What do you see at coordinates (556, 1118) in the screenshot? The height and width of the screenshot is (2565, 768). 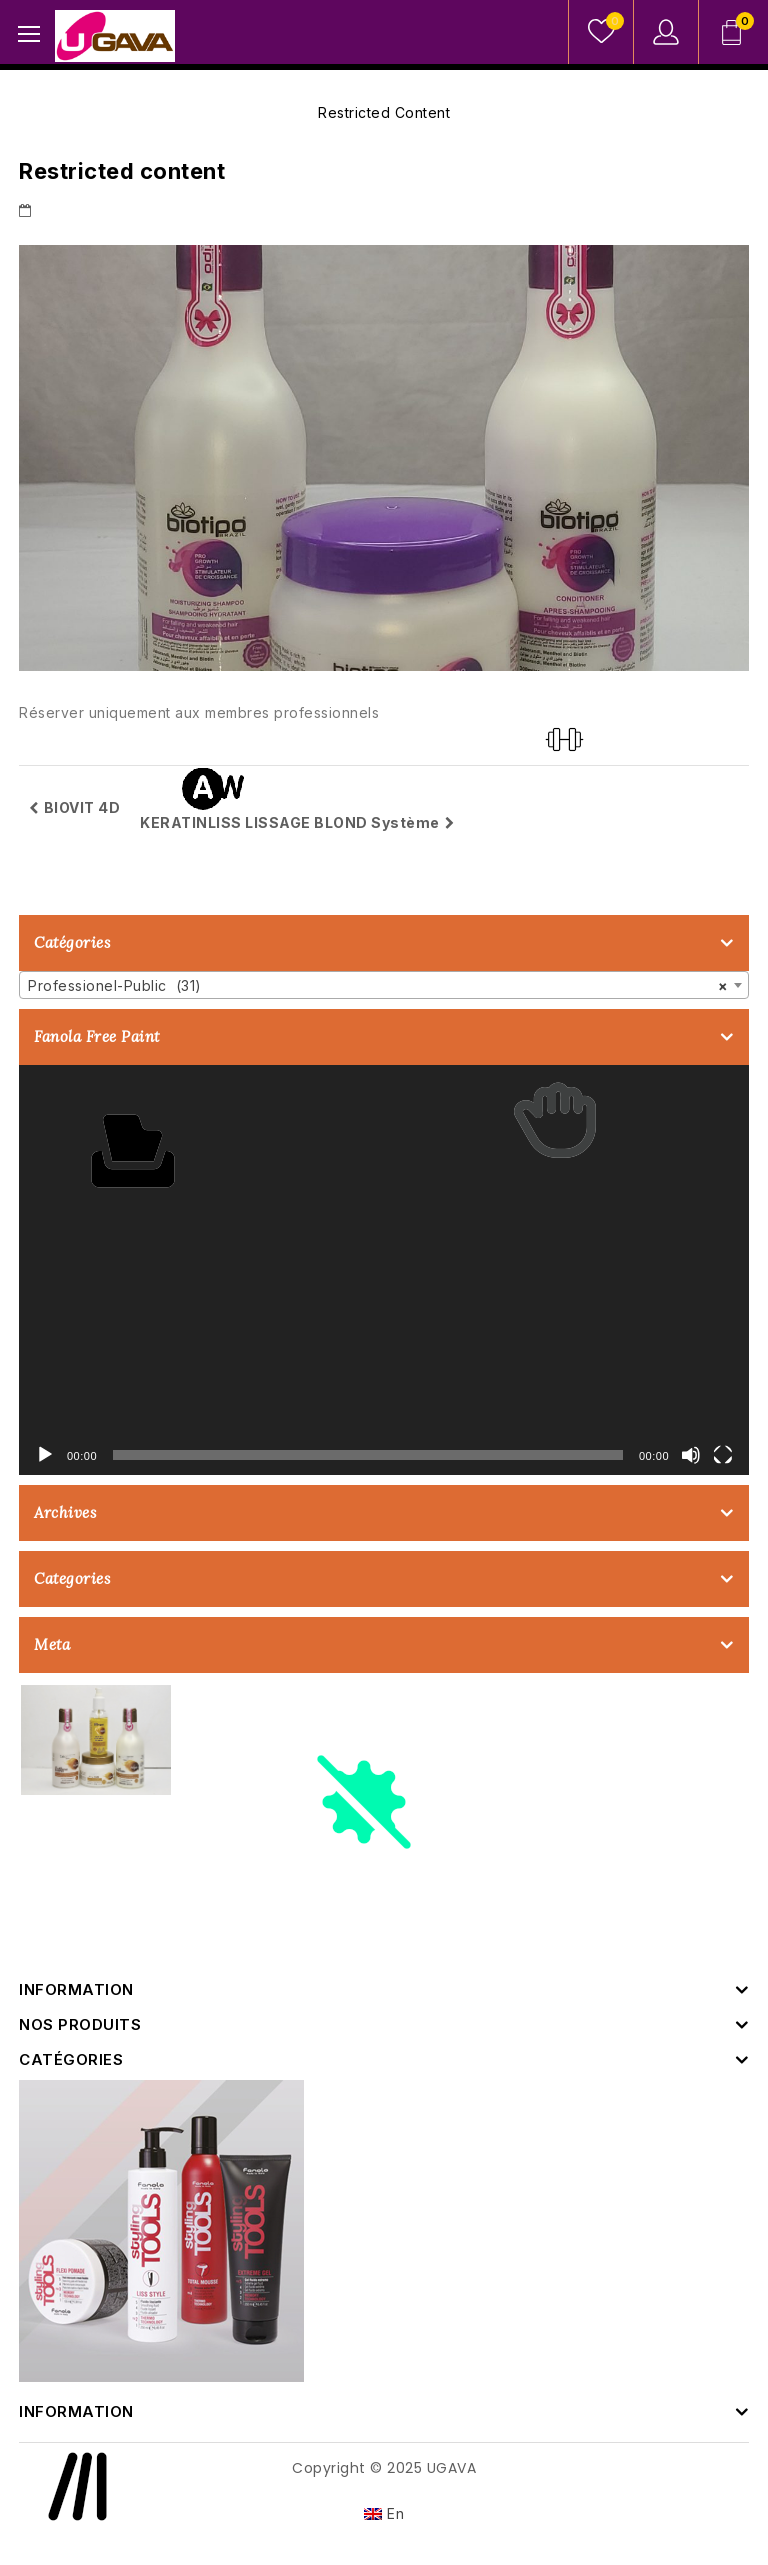 I see `drag to reorder or move an item` at bounding box center [556, 1118].